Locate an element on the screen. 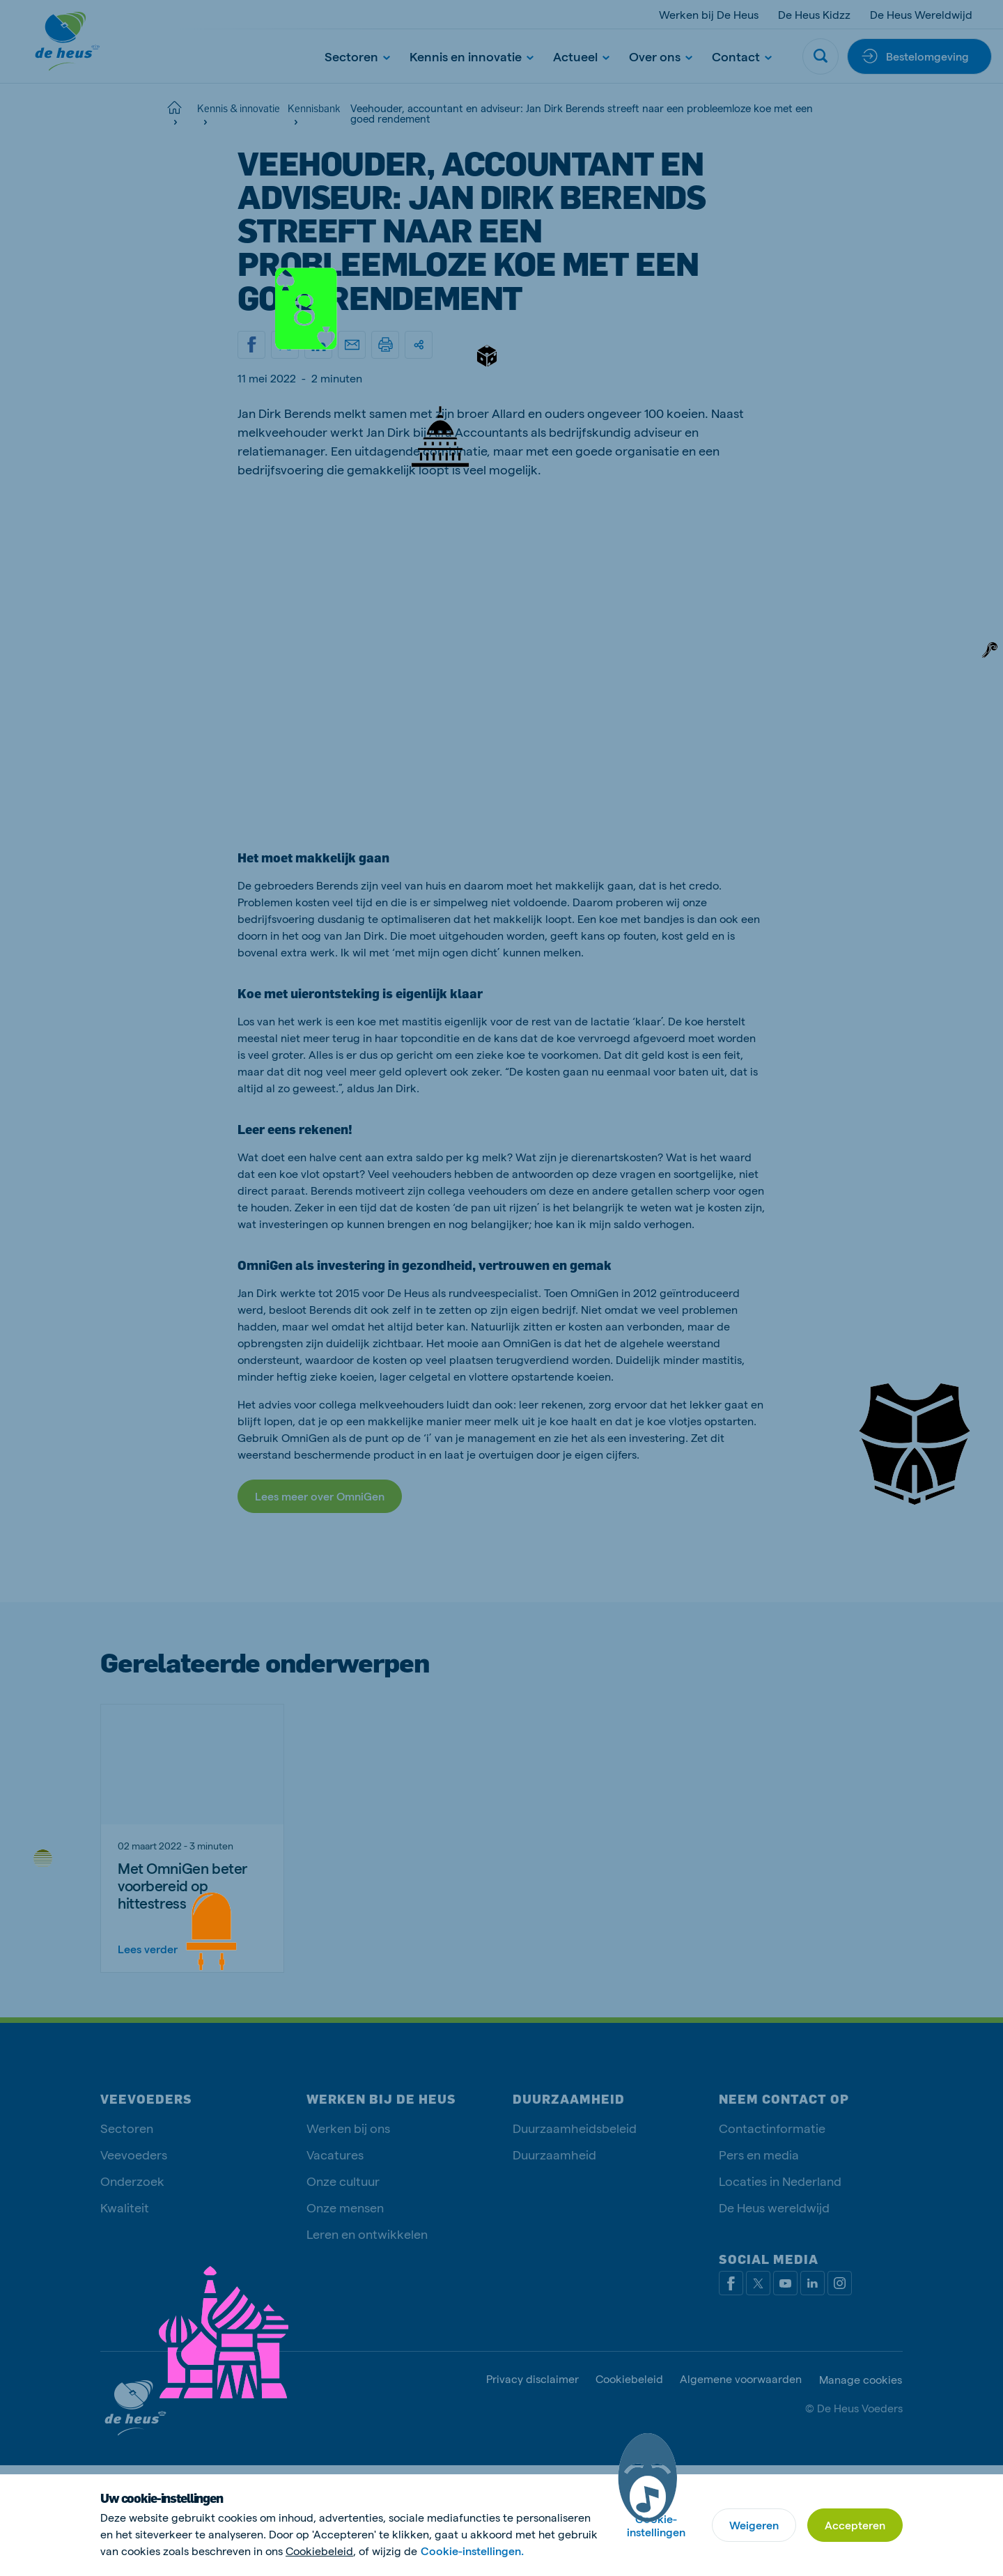  select the 8 of spades card is located at coordinates (306, 309).